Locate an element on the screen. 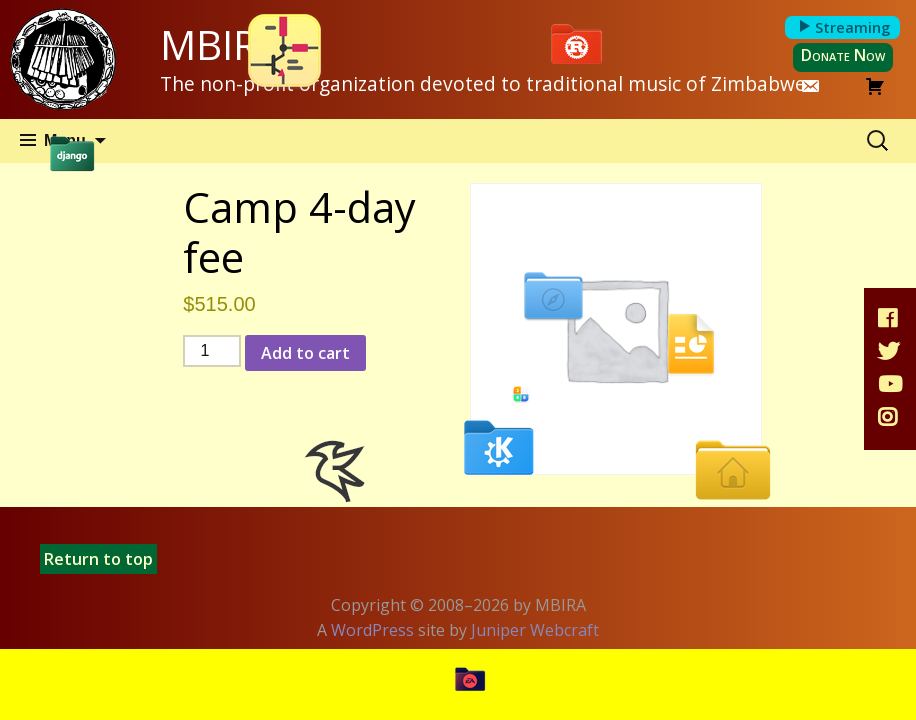 The image size is (916, 720). open kde application files folder is located at coordinates (498, 449).